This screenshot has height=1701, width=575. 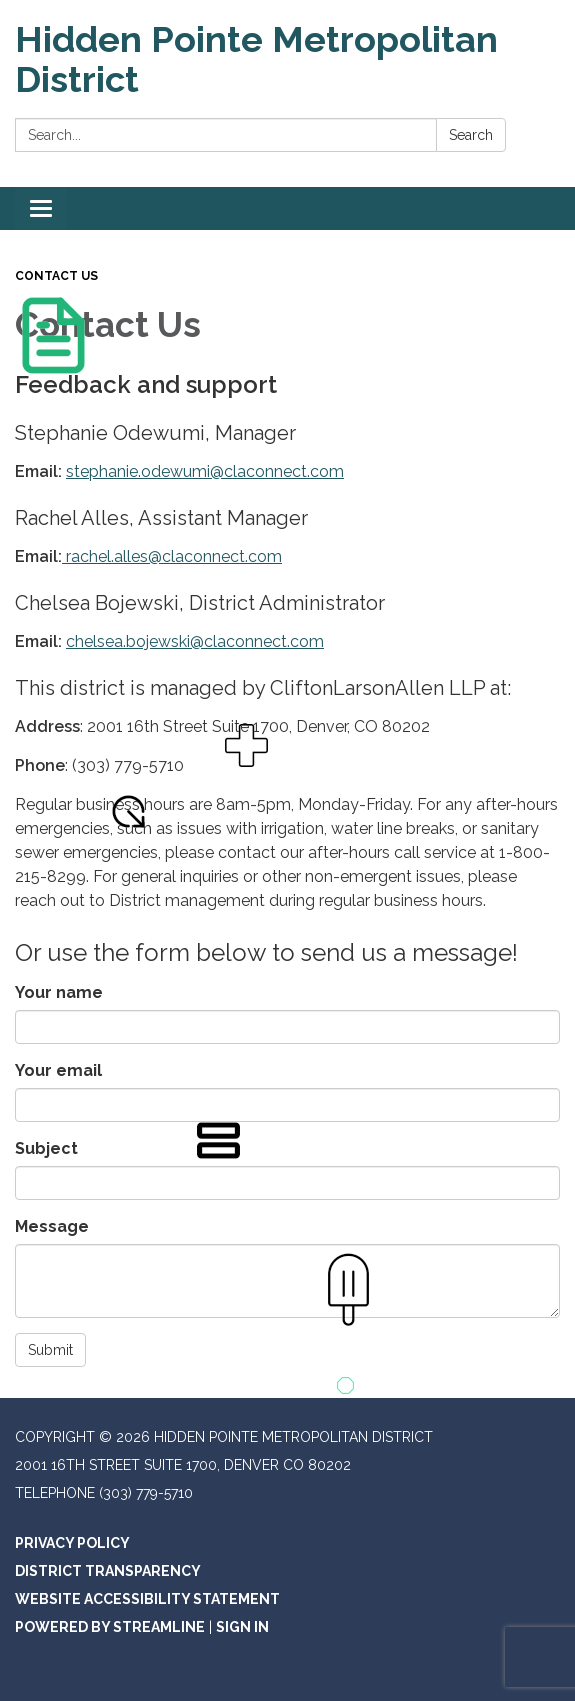 What do you see at coordinates (348, 1288) in the screenshot?
I see `access summer or seasonal content` at bounding box center [348, 1288].